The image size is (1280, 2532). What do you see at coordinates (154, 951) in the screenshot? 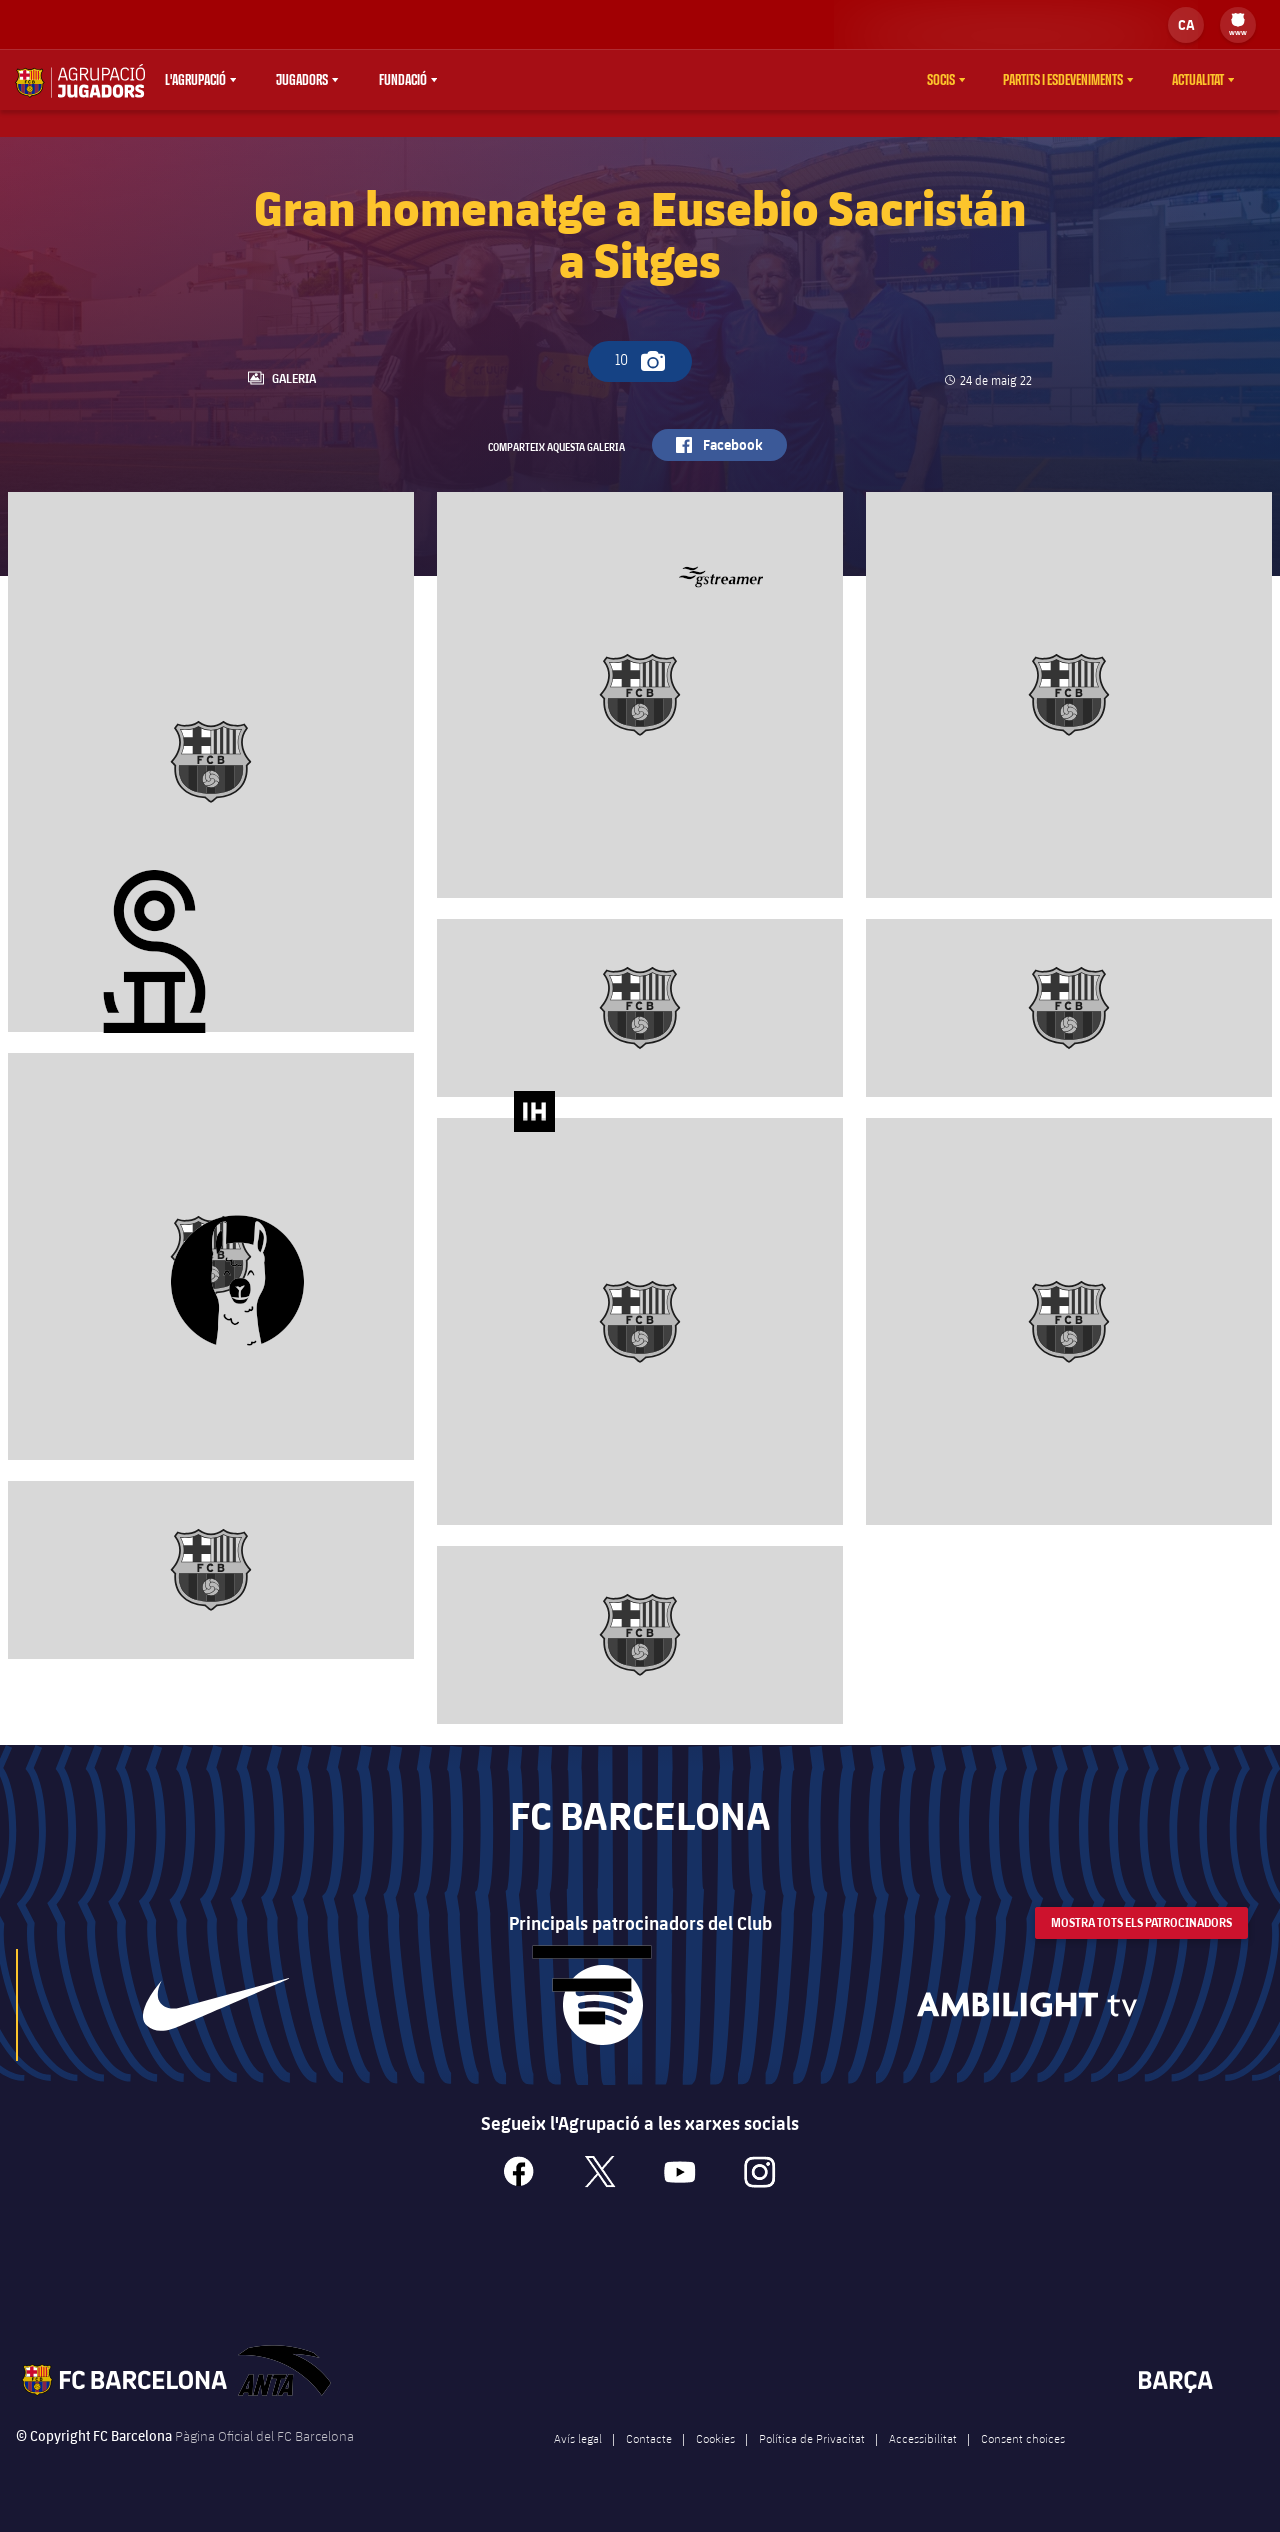
I see `simple icons brand logo` at bounding box center [154, 951].